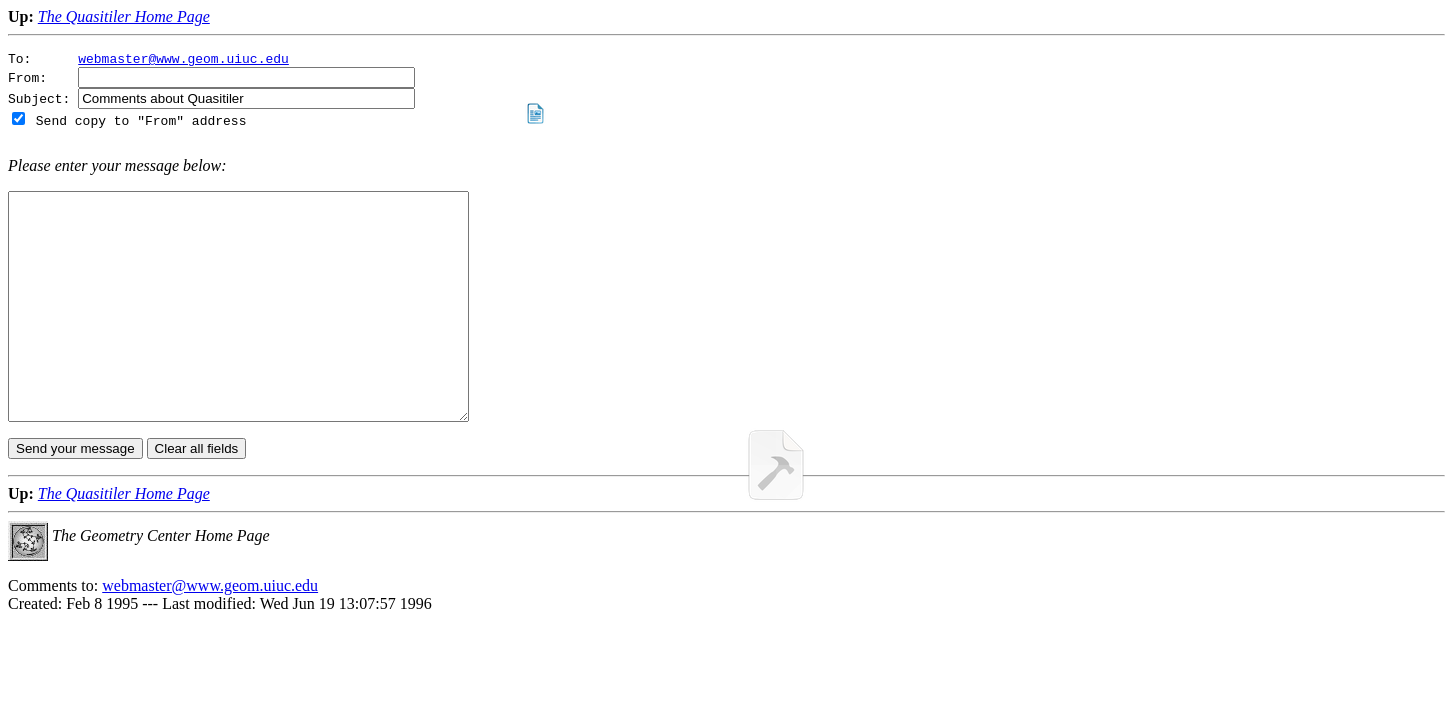 The height and width of the screenshot is (720, 1453). I want to click on makefile document for build automation, so click(776, 465).